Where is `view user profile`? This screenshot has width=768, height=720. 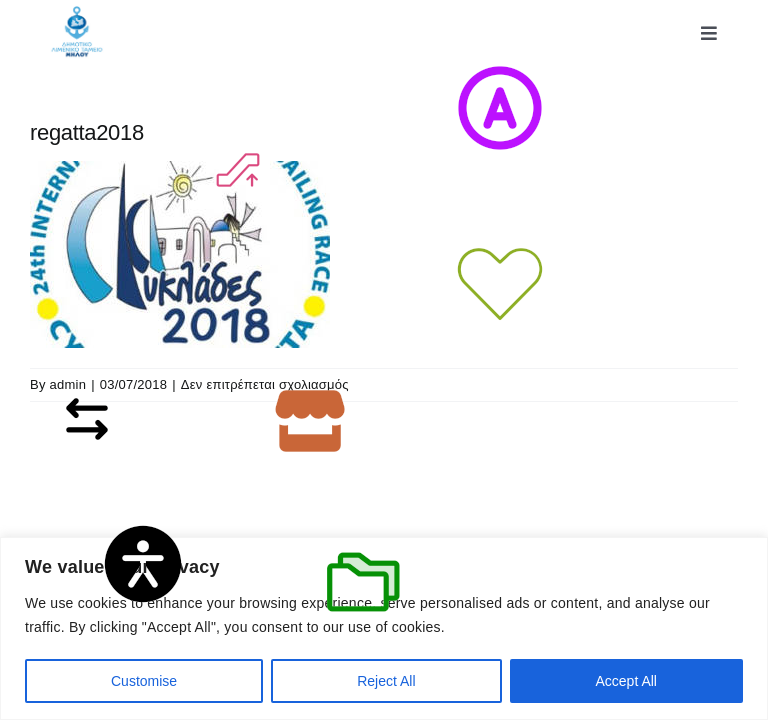 view user profile is located at coordinates (143, 564).